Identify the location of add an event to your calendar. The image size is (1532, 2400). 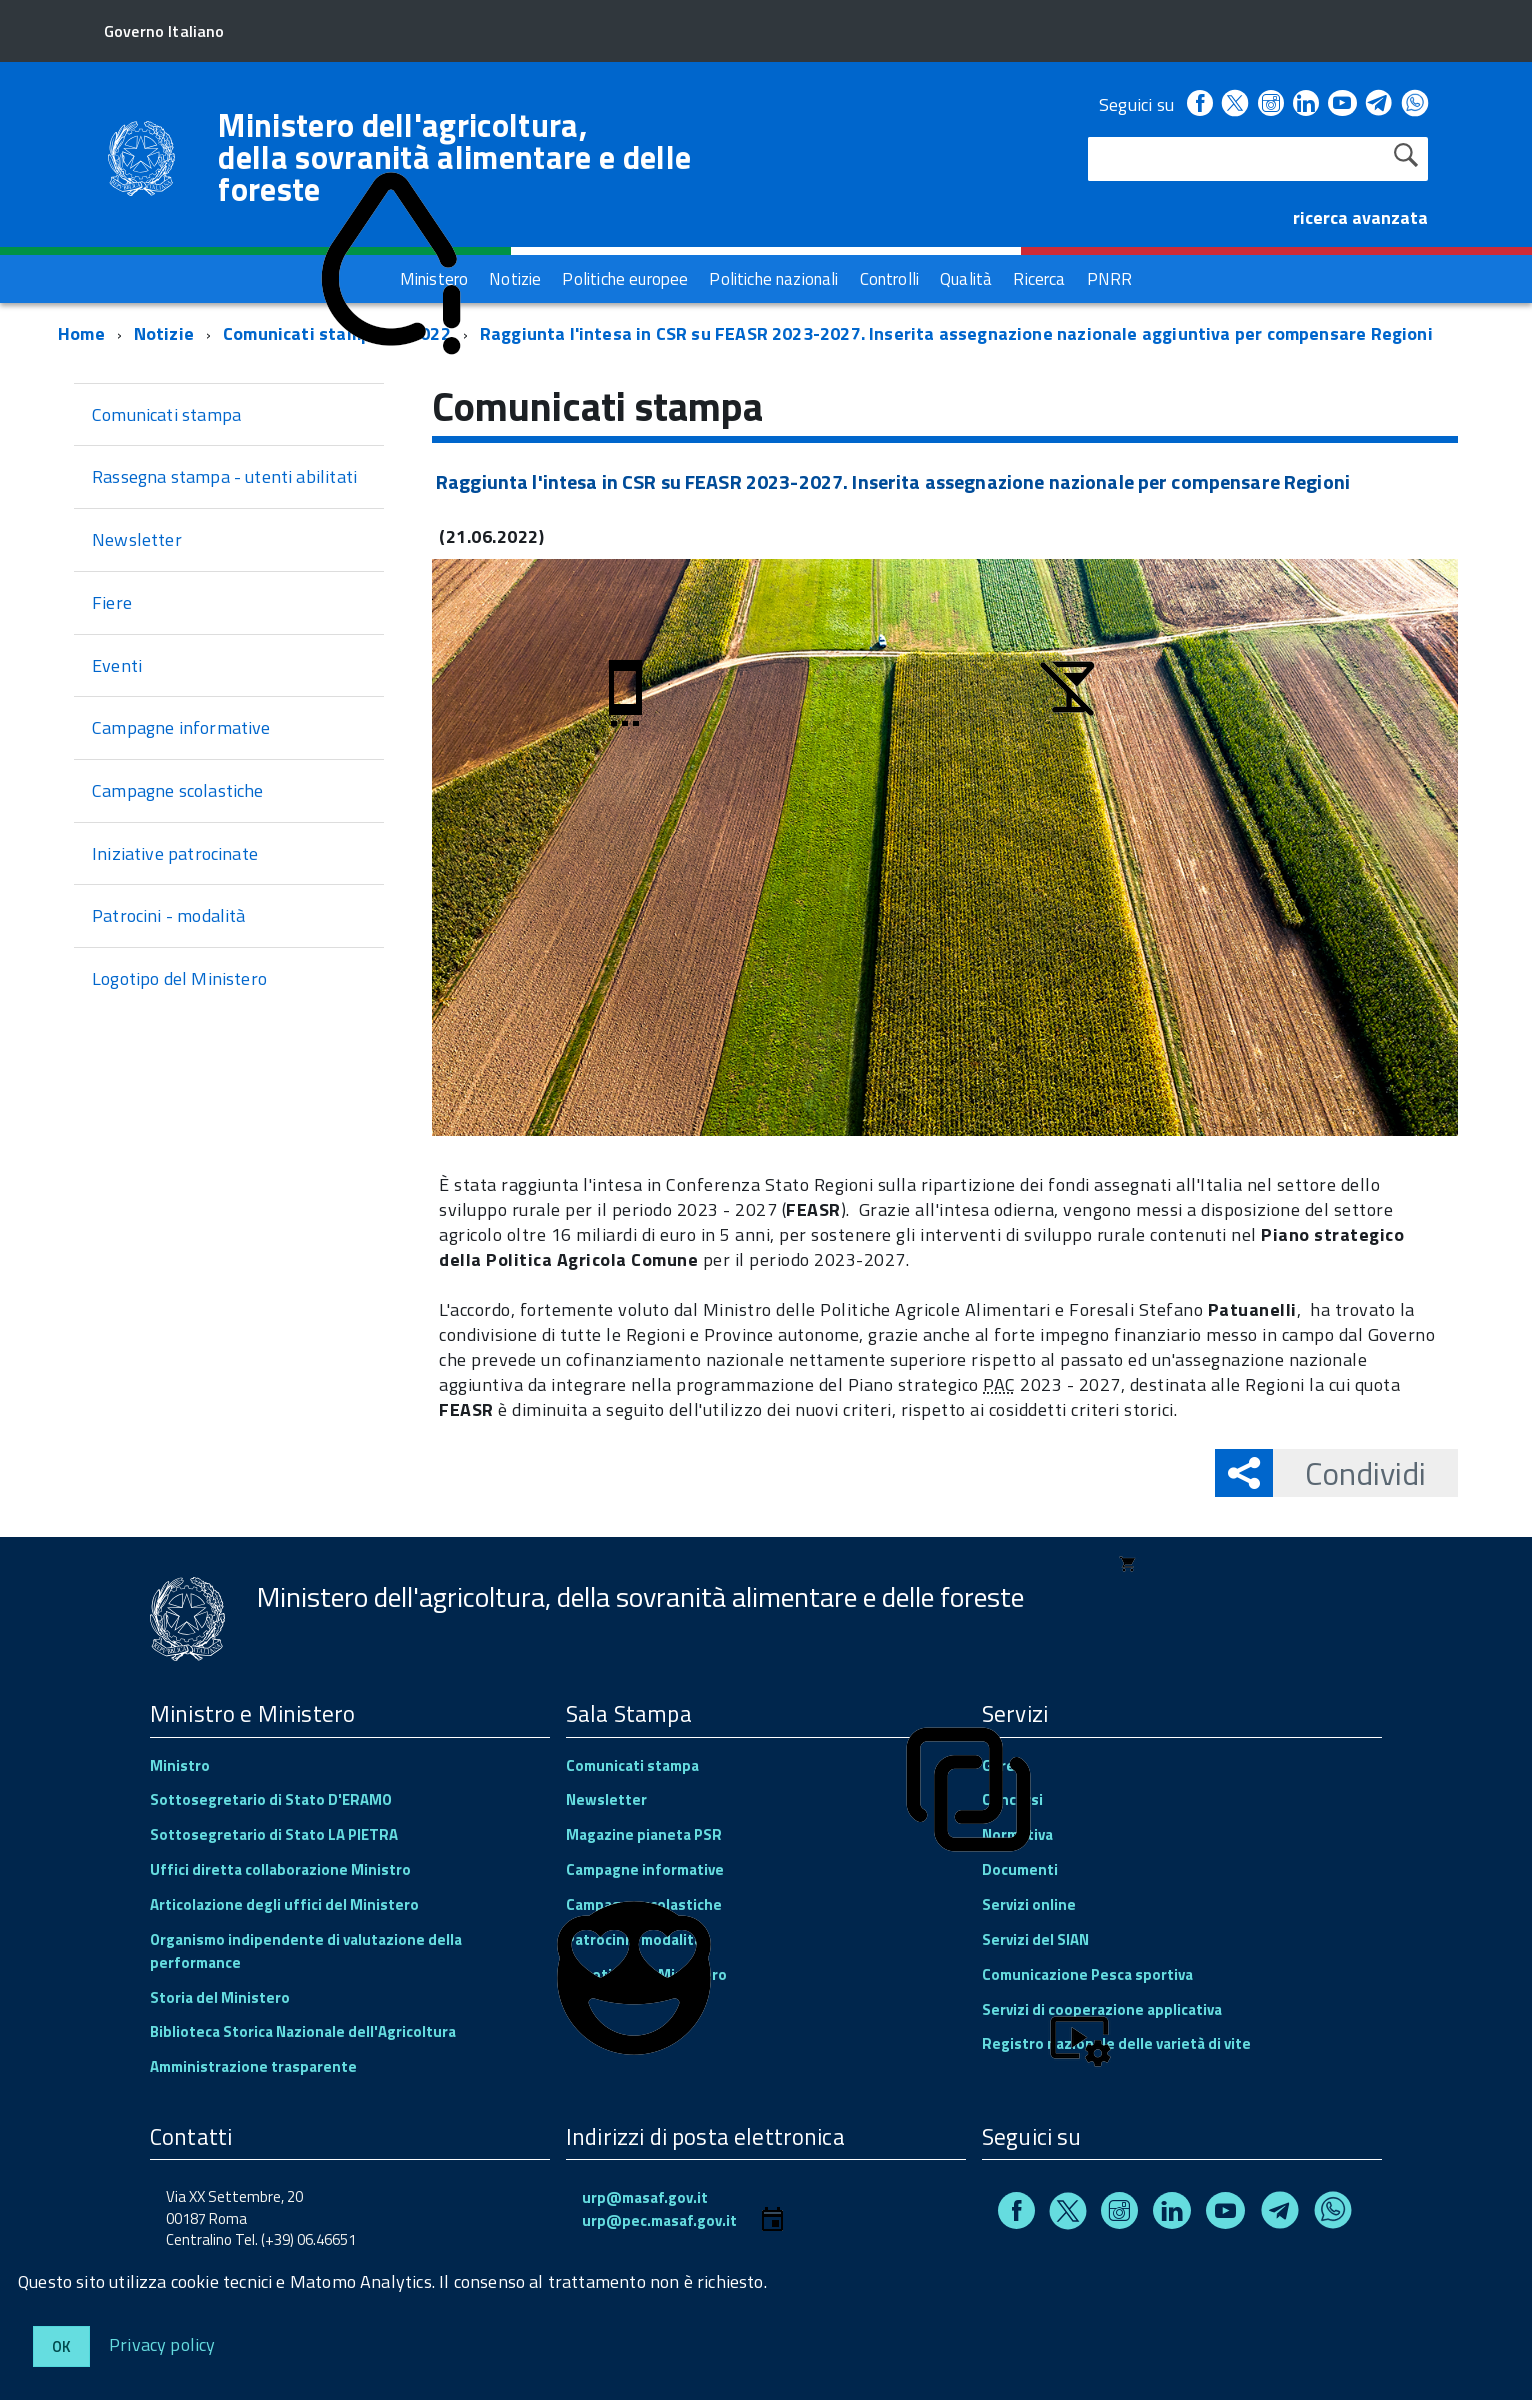
(772, 2220).